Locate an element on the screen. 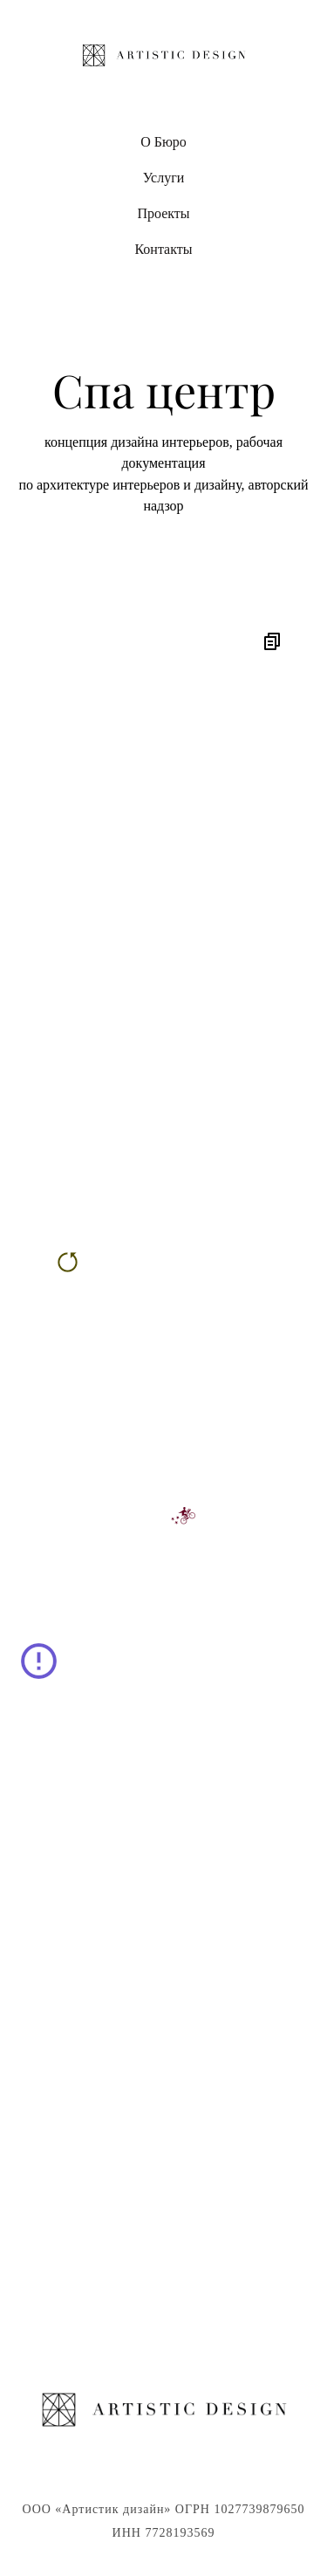 The image size is (327, 2576). reset to previous state is located at coordinates (67, 1262).